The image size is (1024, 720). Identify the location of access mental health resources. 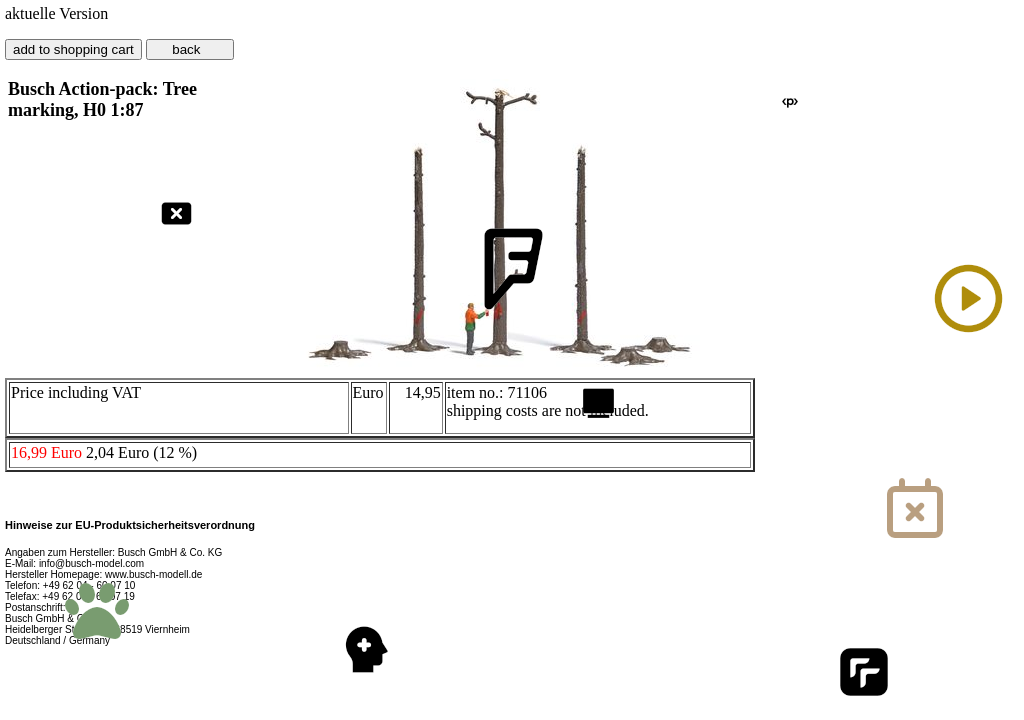
(366, 649).